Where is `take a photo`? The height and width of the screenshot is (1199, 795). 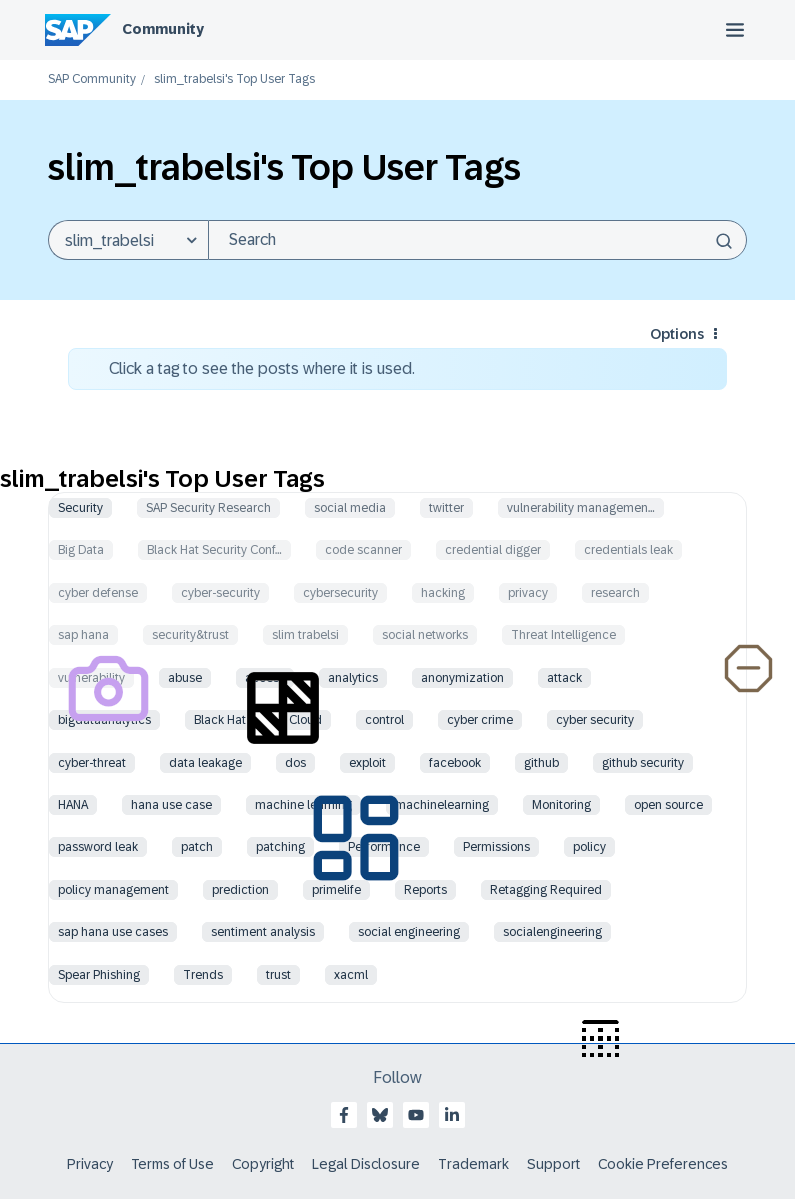
take a photo is located at coordinates (108, 688).